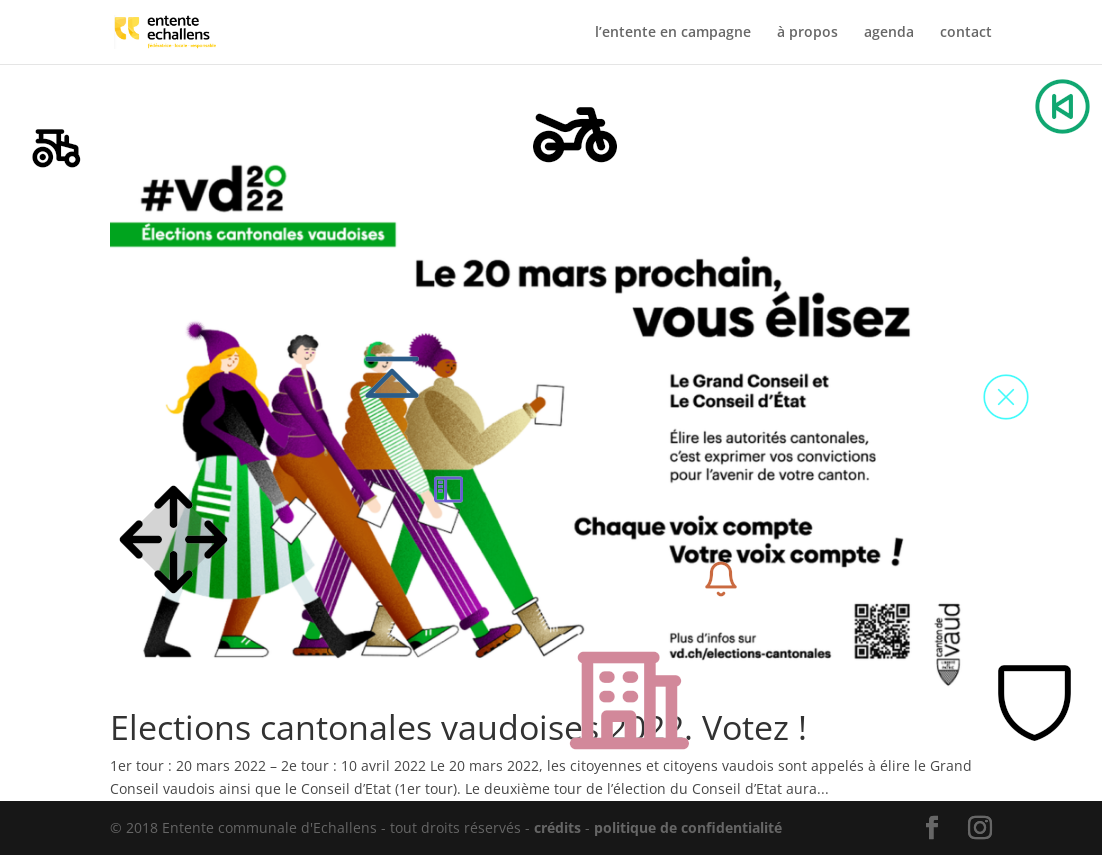 The image size is (1102, 855). Describe the element at coordinates (173, 539) in the screenshot. I see `expand content in all directions` at that location.